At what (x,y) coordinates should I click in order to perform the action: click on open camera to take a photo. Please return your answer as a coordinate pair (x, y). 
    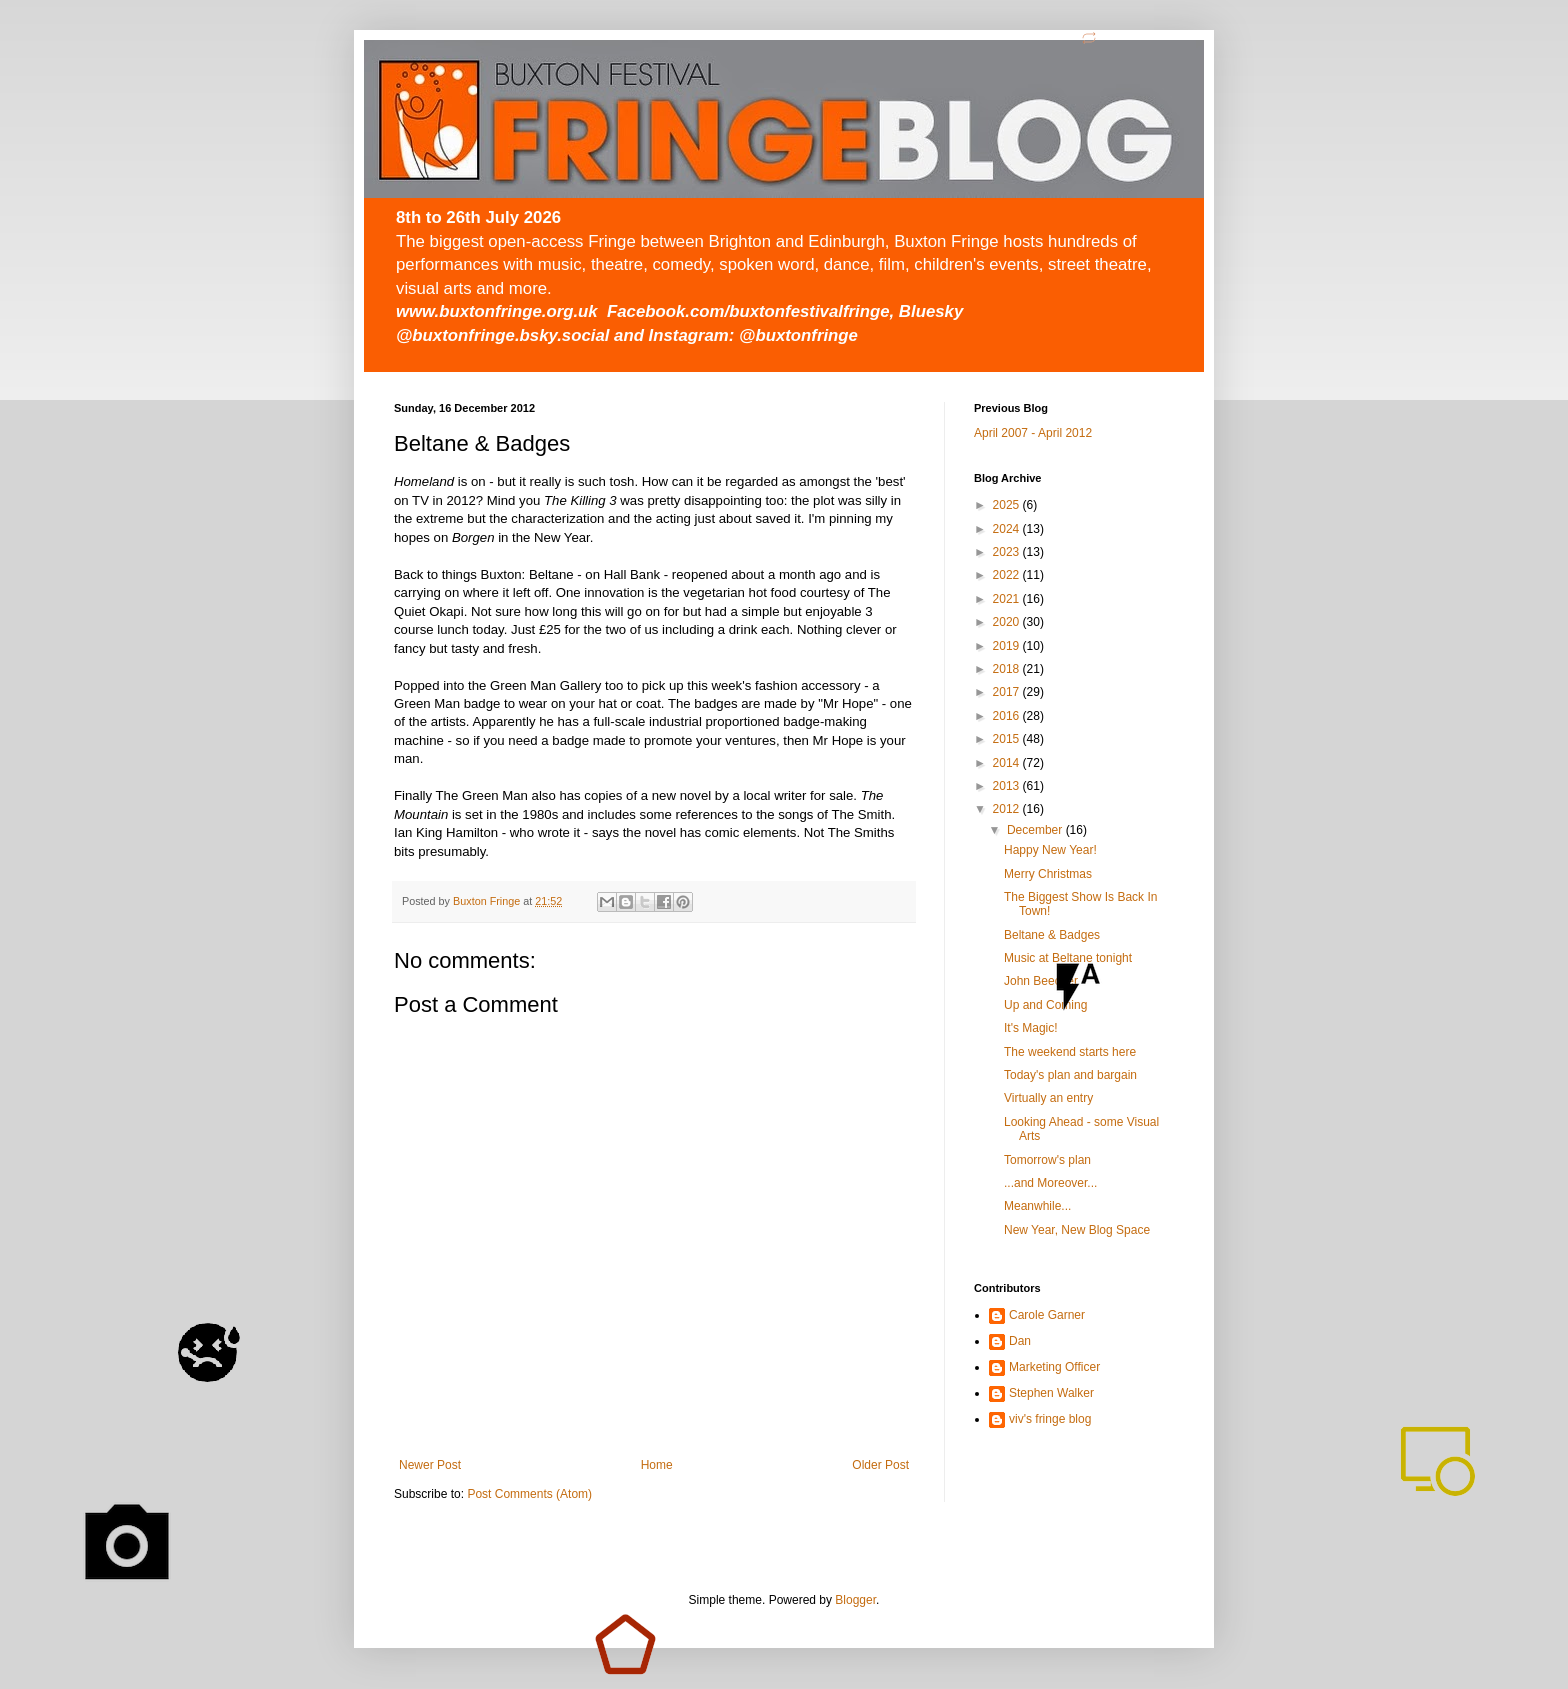
    Looking at the image, I should click on (127, 1546).